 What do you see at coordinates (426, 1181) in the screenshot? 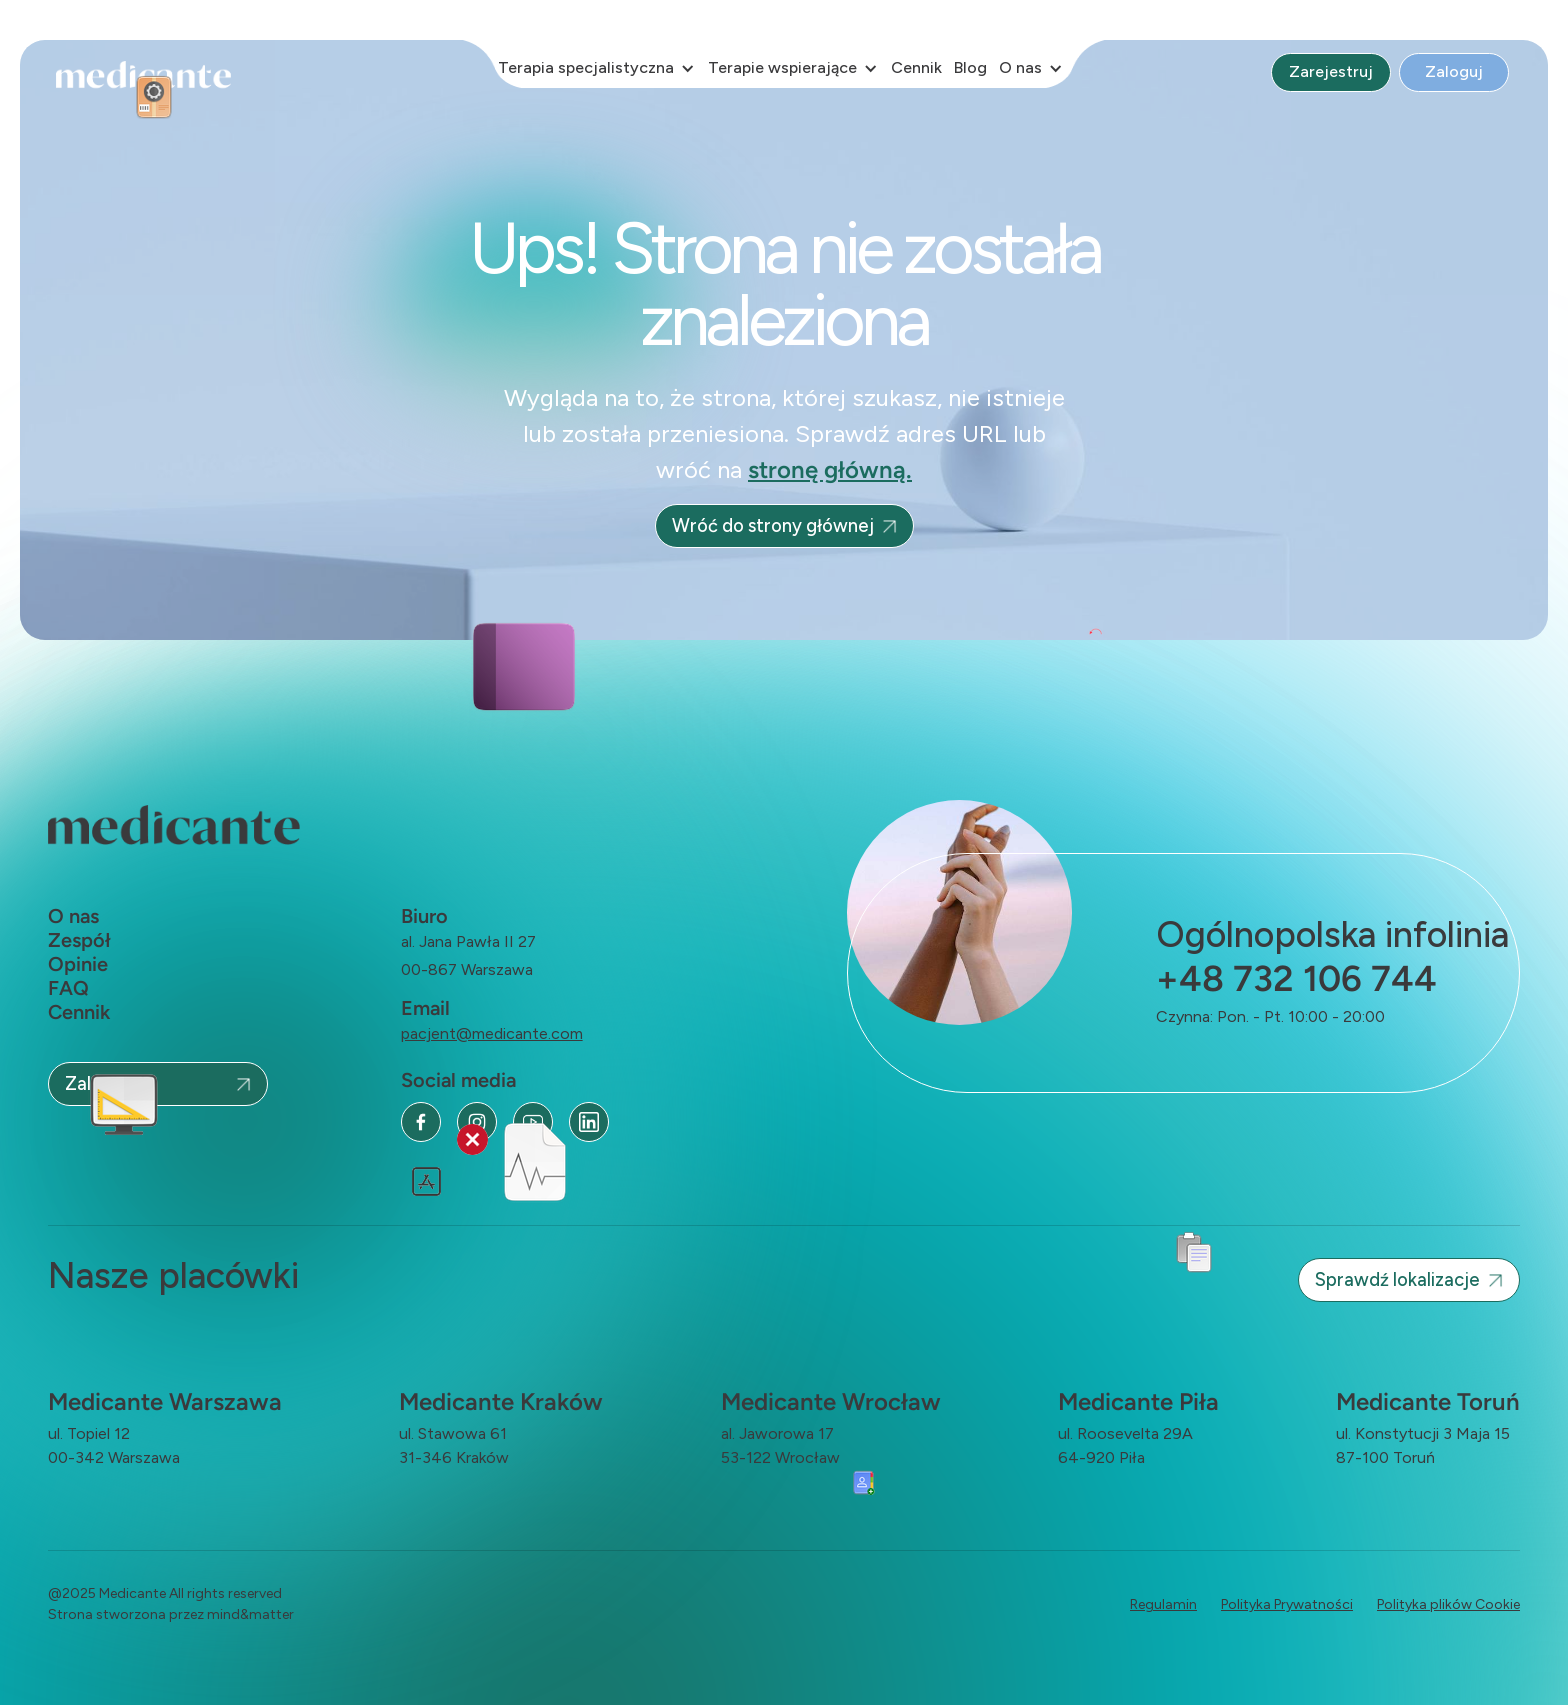
I see `open the app store` at bounding box center [426, 1181].